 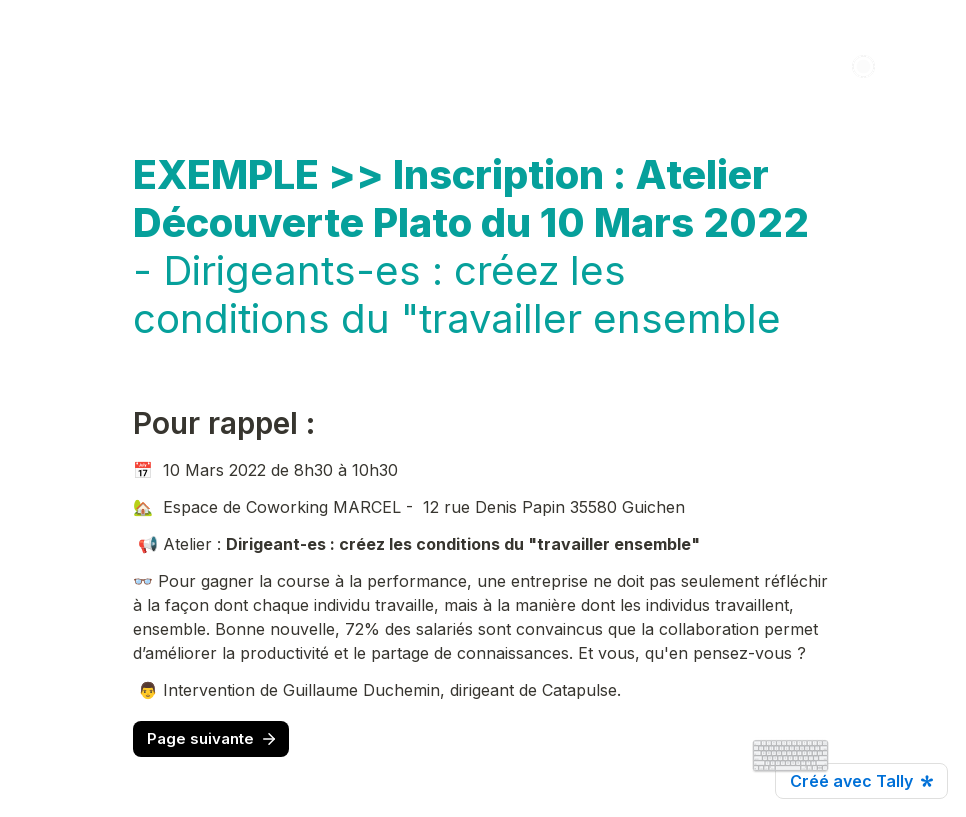 I want to click on indicates a paused or inactive download/upload process, so click(x=863, y=66).